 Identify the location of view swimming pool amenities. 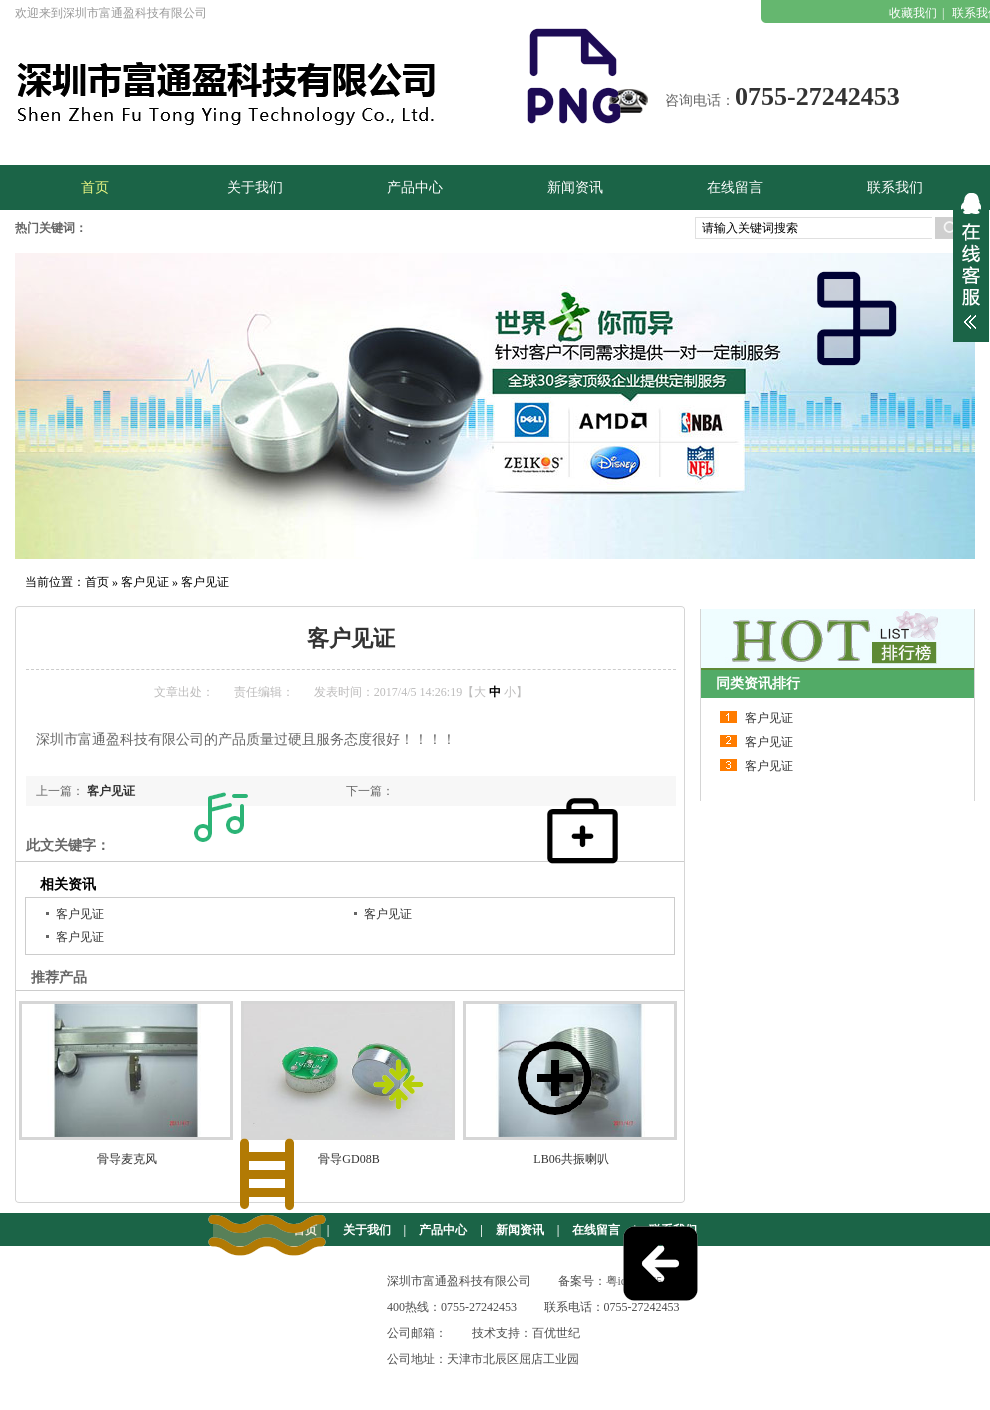
(267, 1197).